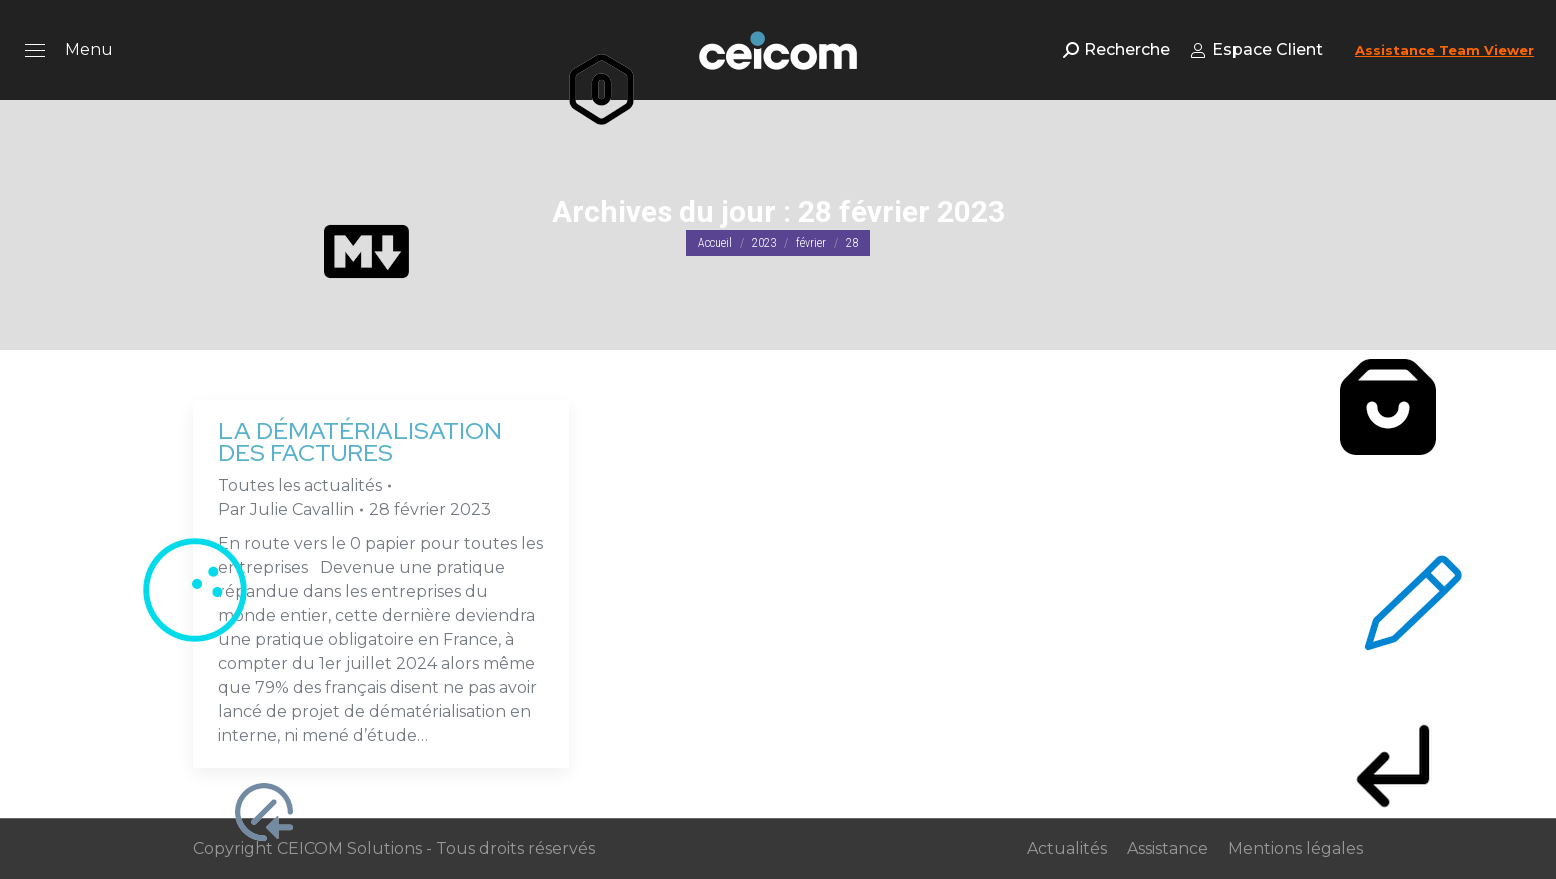 The image size is (1556, 879). What do you see at coordinates (1412, 602) in the screenshot?
I see `edit this item` at bounding box center [1412, 602].